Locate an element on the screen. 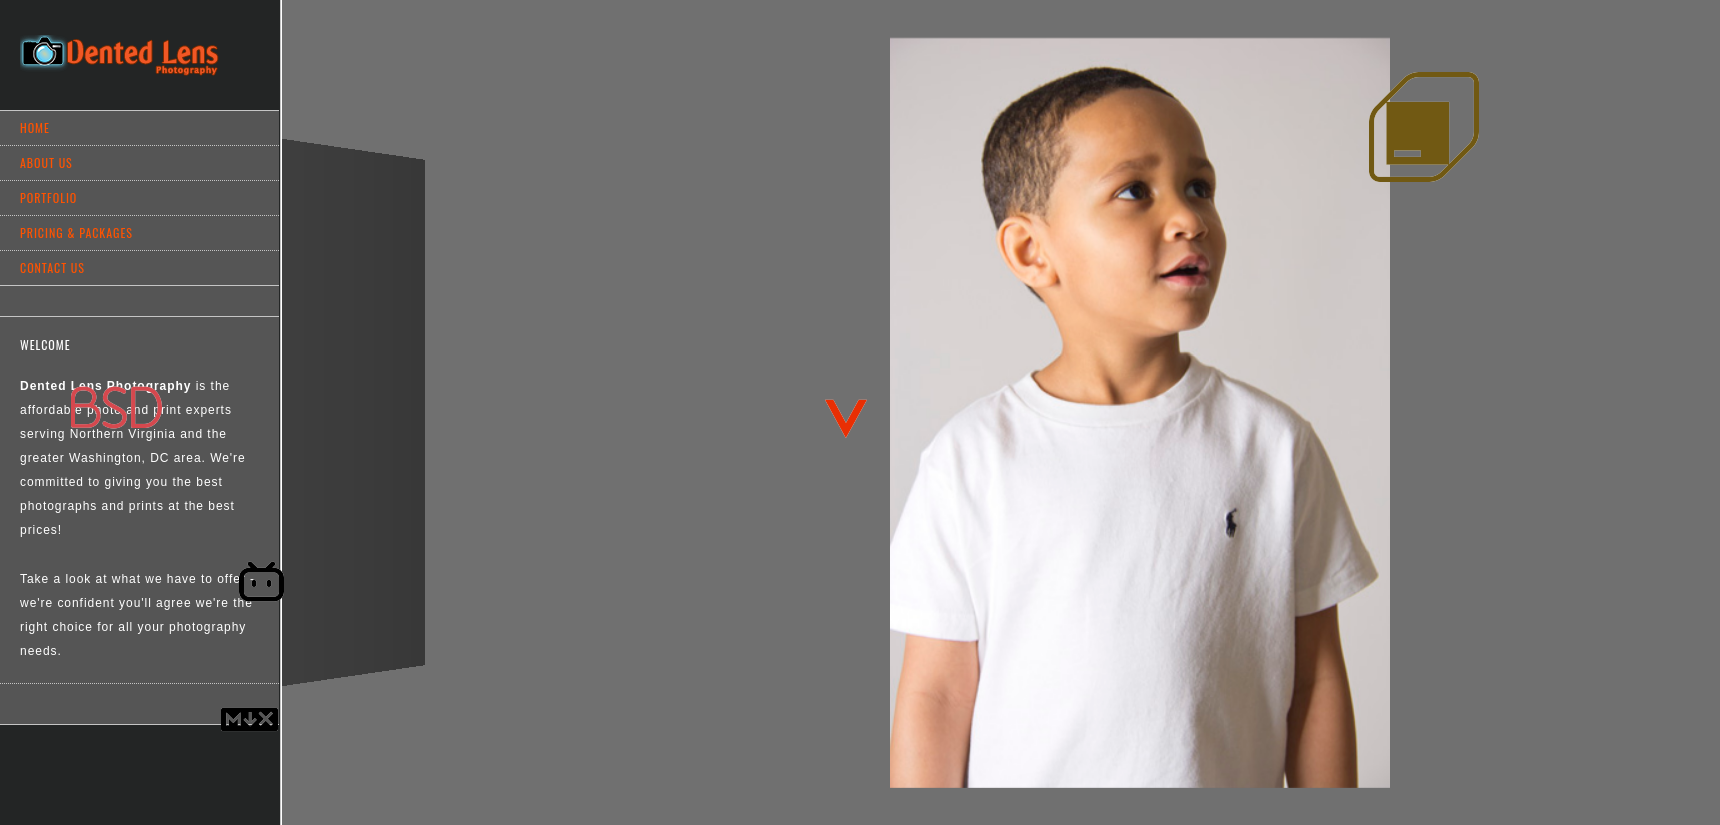  MDX file format or project indicator is located at coordinates (249, 719).